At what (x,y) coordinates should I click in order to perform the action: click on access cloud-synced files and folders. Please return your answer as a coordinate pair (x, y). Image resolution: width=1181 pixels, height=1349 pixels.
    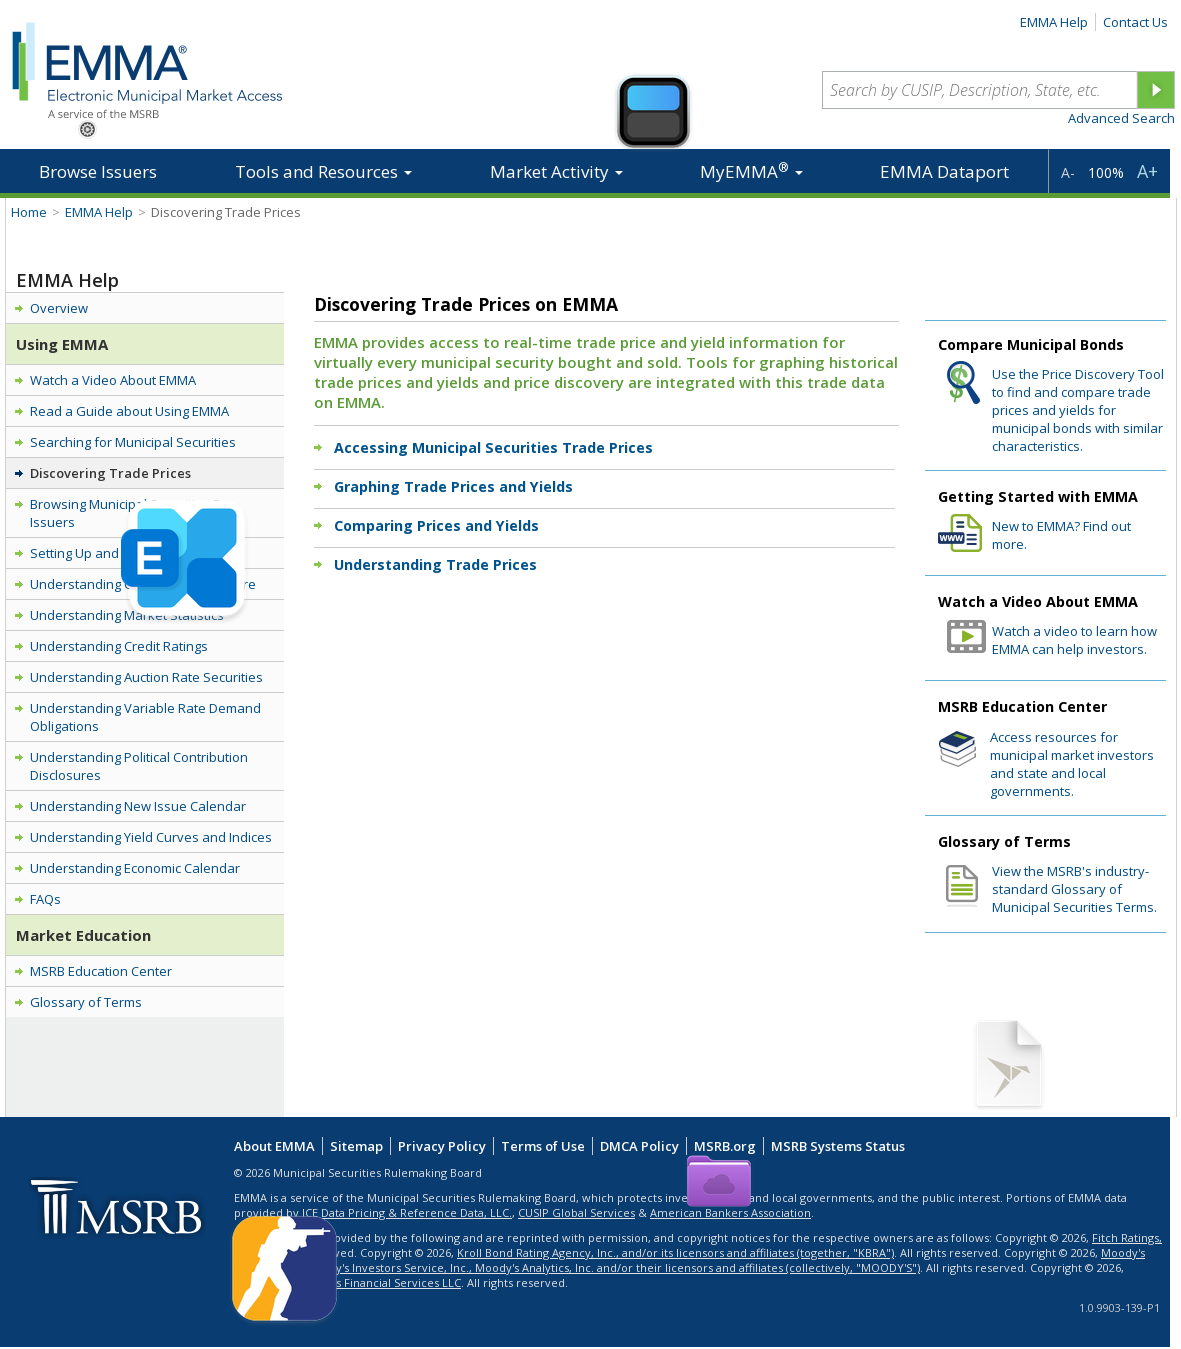
    Looking at the image, I should click on (719, 1181).